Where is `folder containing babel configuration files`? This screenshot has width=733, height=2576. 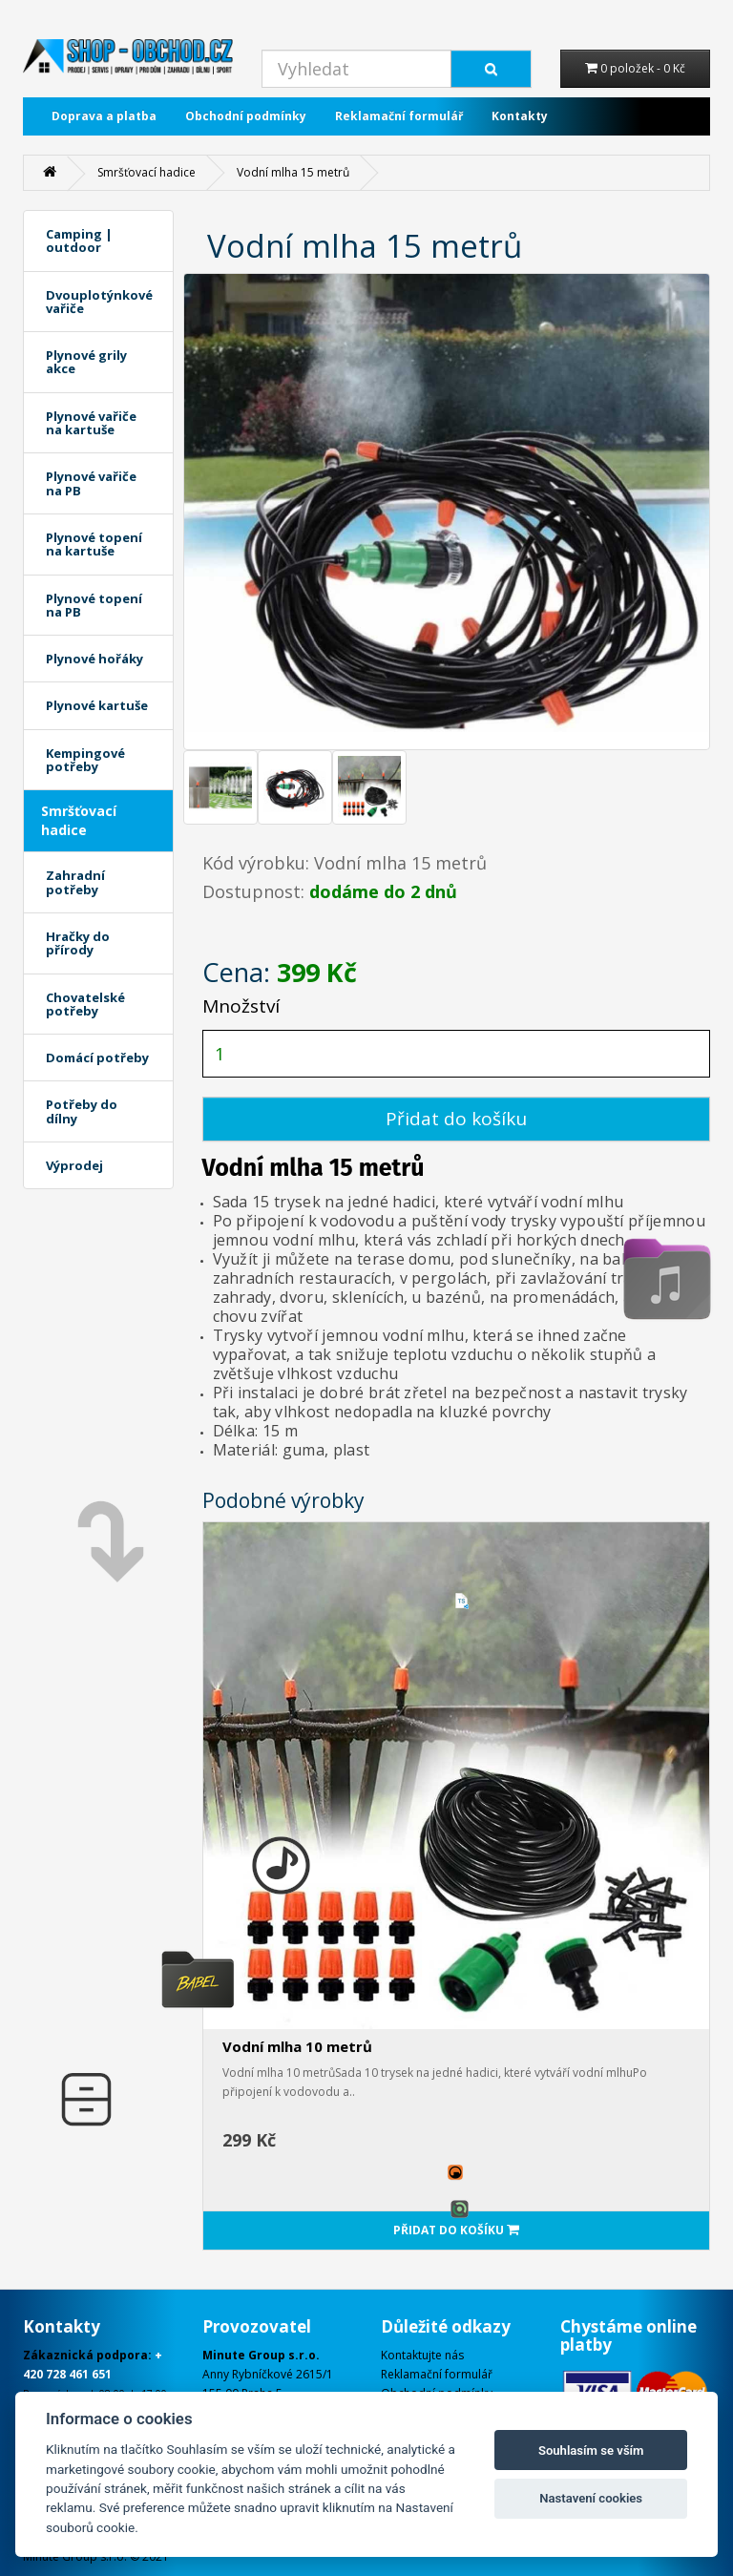 folder containing babel configuration files is located at coordinates (198, 1981).